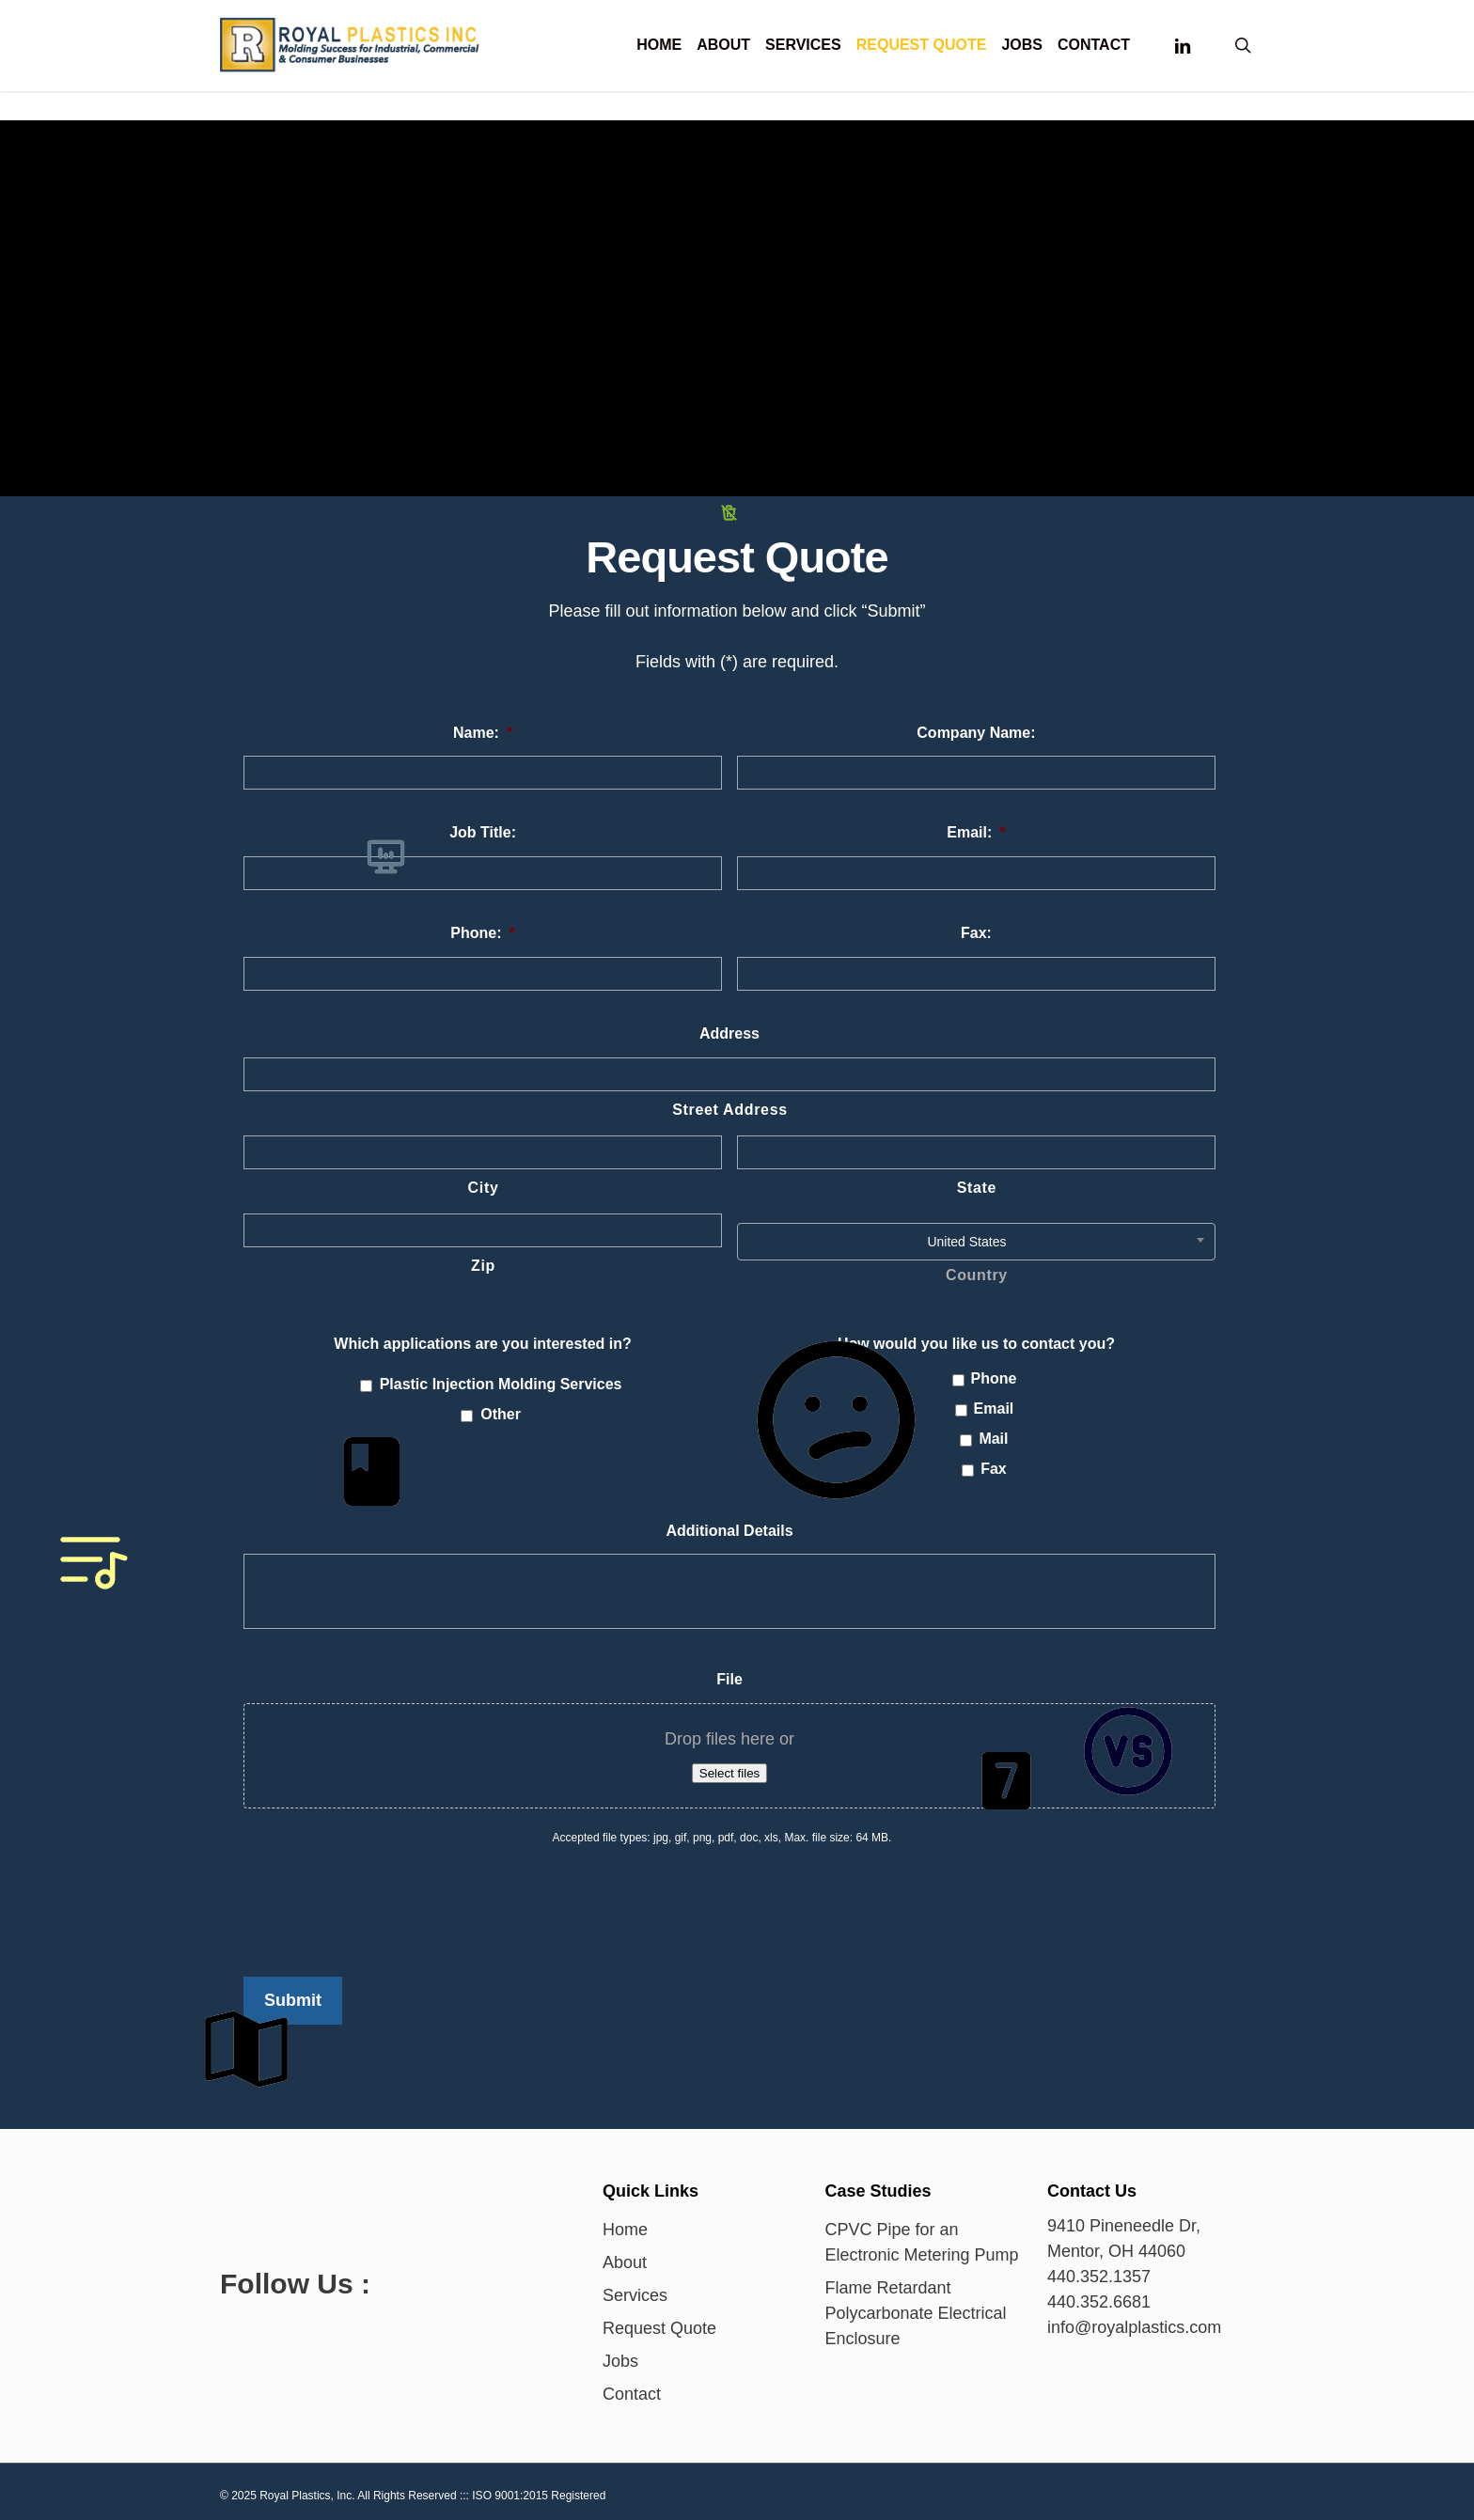 The image size is (1474, 2520). What do you see at coordinates (836, 1419) in the screenshot?
I see `indicates a confused or uncertain state` at bounding box center [836, 1419].